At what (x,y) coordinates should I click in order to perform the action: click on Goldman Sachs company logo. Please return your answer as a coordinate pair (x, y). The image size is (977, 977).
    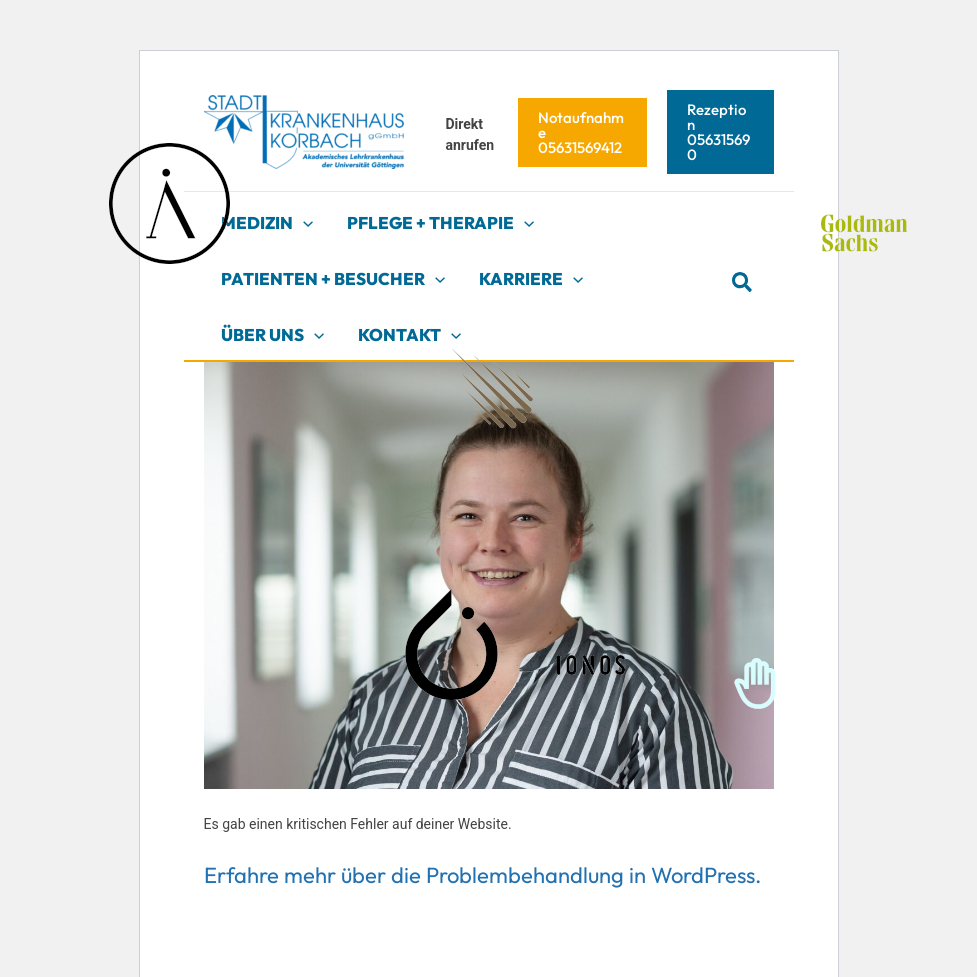
    Looking at the image, I should click on (864, 233).